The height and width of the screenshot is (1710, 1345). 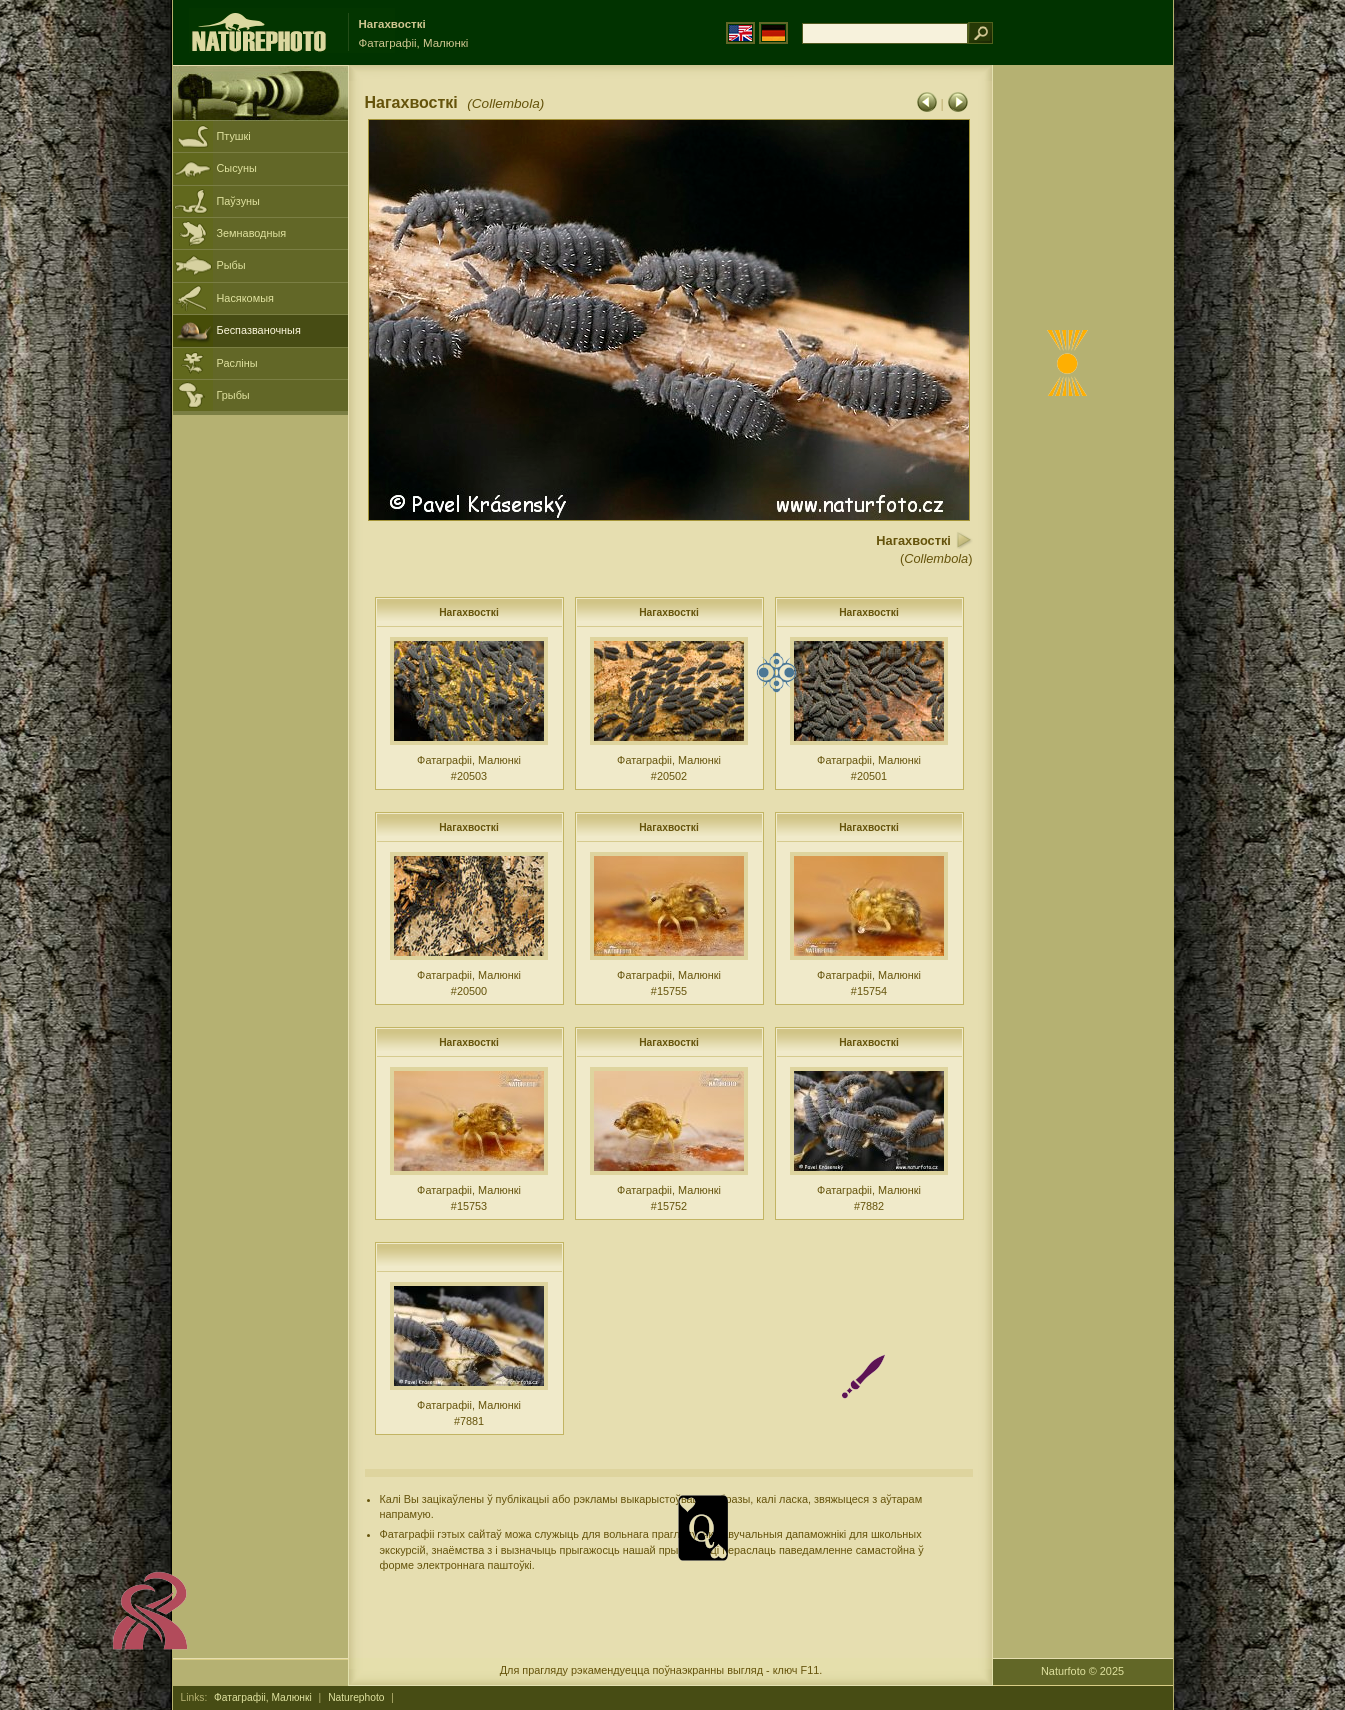 What do you see at coordinates (150, 1610) in the screenshot?
I see `indicates a monster or creature encounter` at bounding box center [150, 1610].